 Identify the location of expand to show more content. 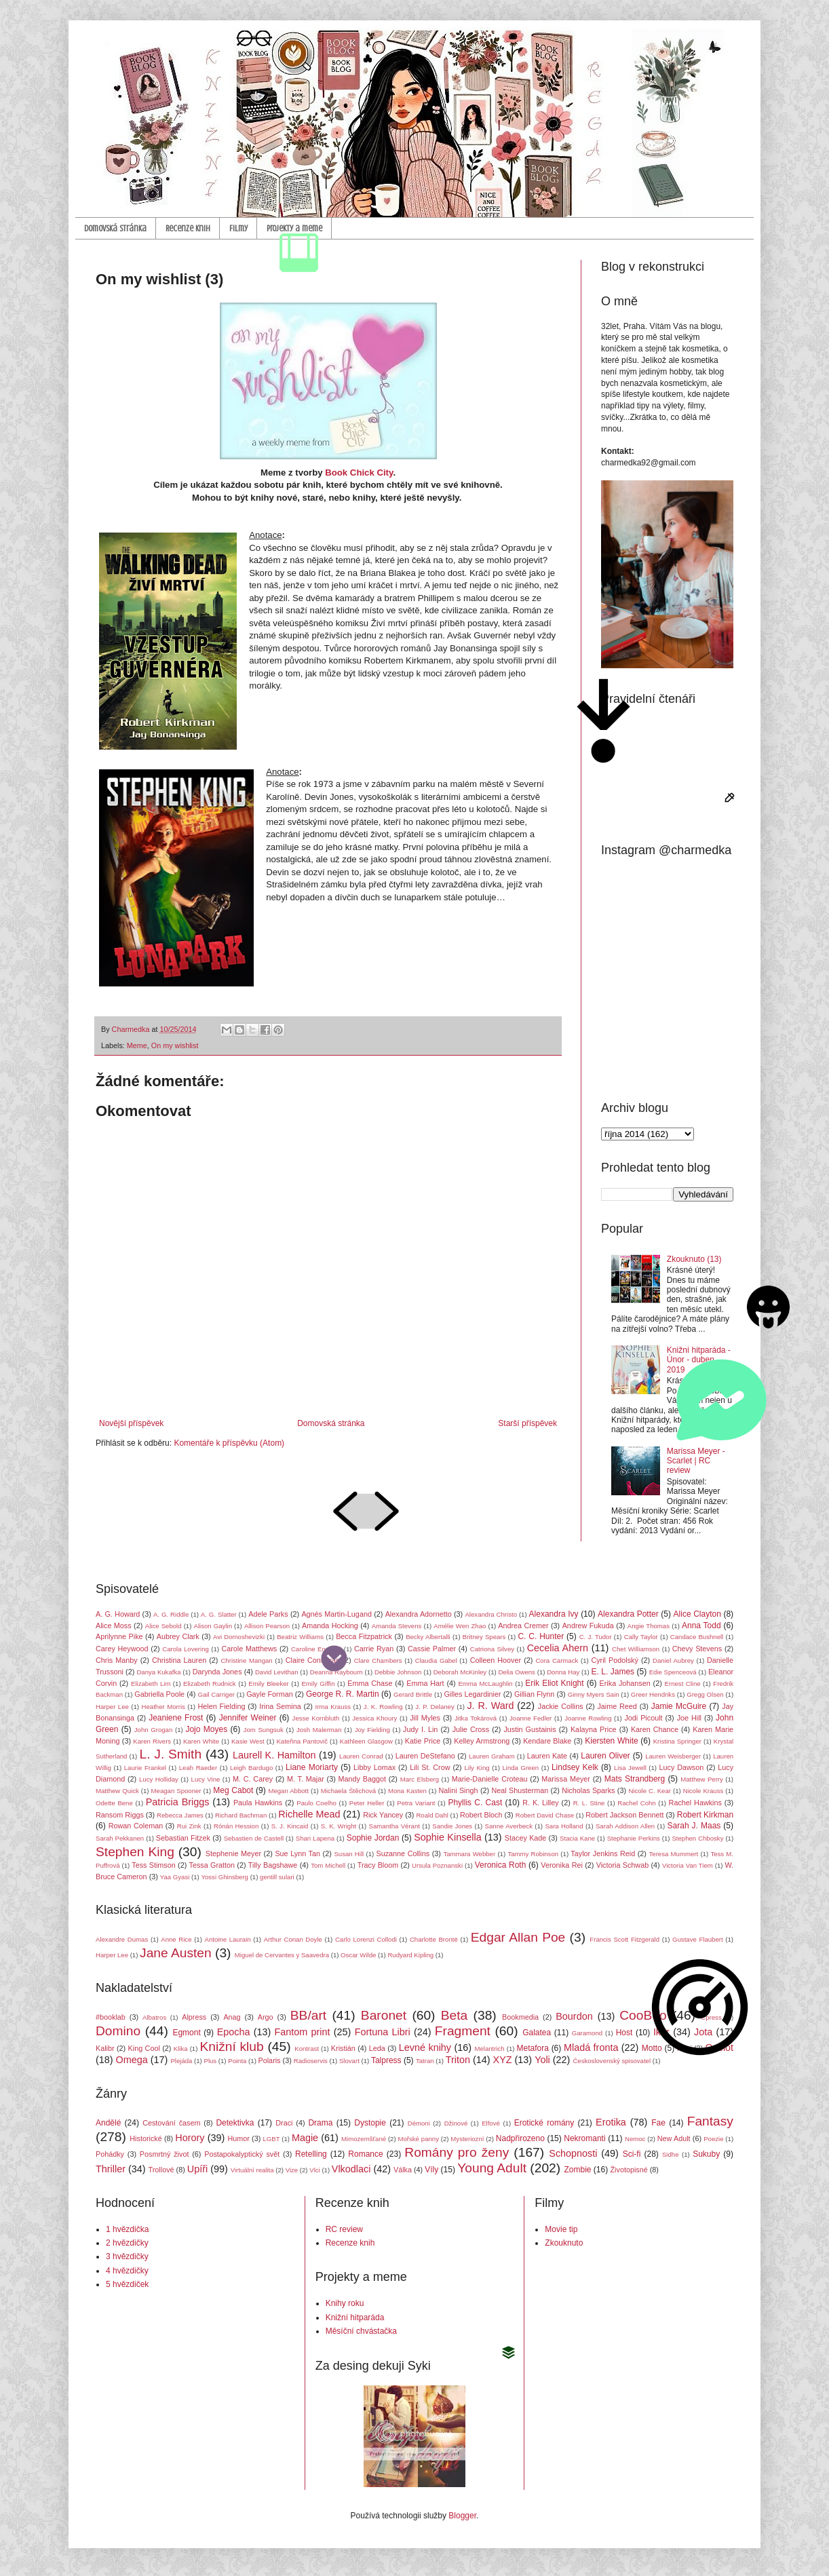
(334, 1658).